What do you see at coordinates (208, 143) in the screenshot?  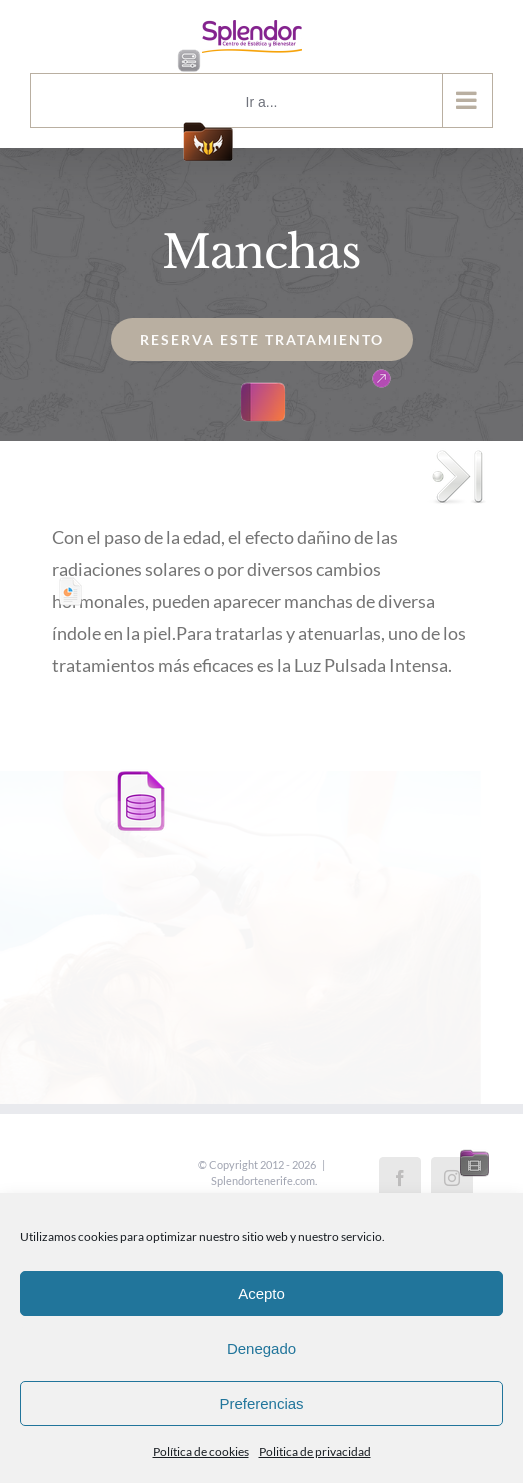 I see `open asus tuf gaming files folder` at bounding box center [208, 143].